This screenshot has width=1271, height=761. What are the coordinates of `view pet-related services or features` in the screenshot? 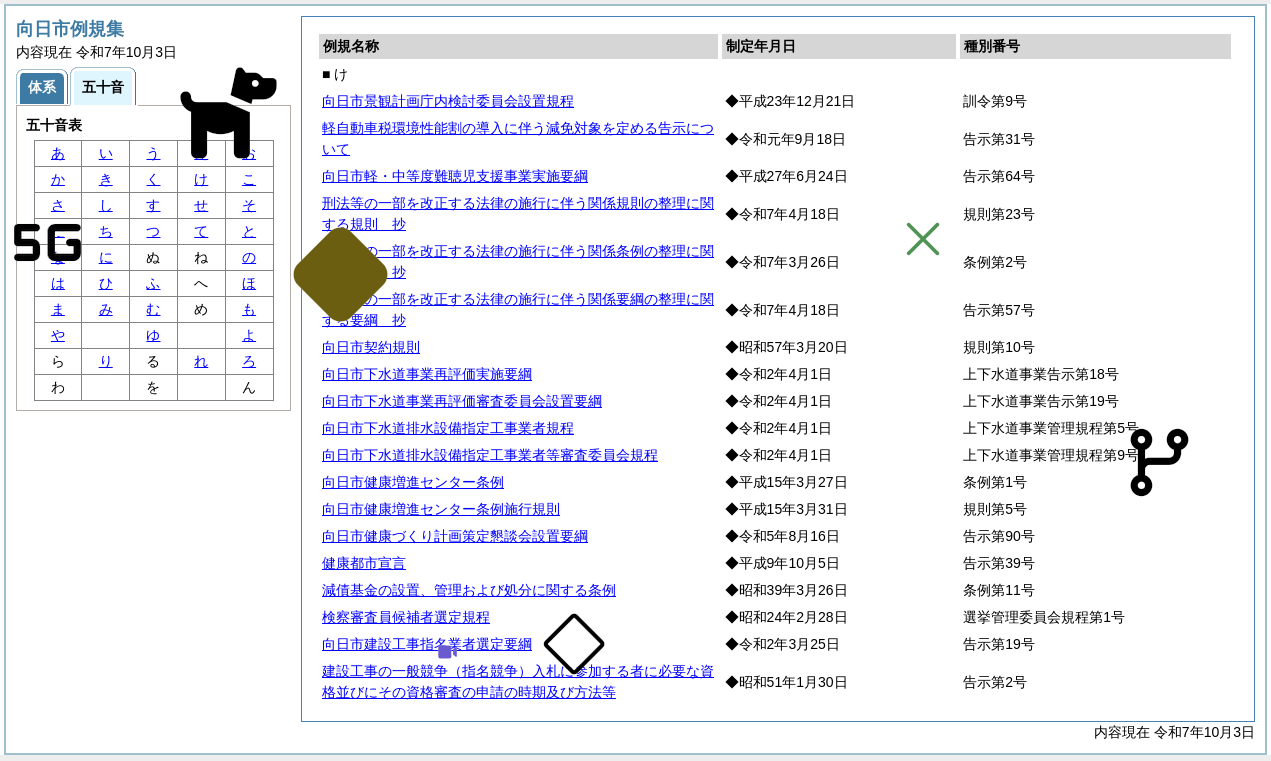 It's located at (228, 115).